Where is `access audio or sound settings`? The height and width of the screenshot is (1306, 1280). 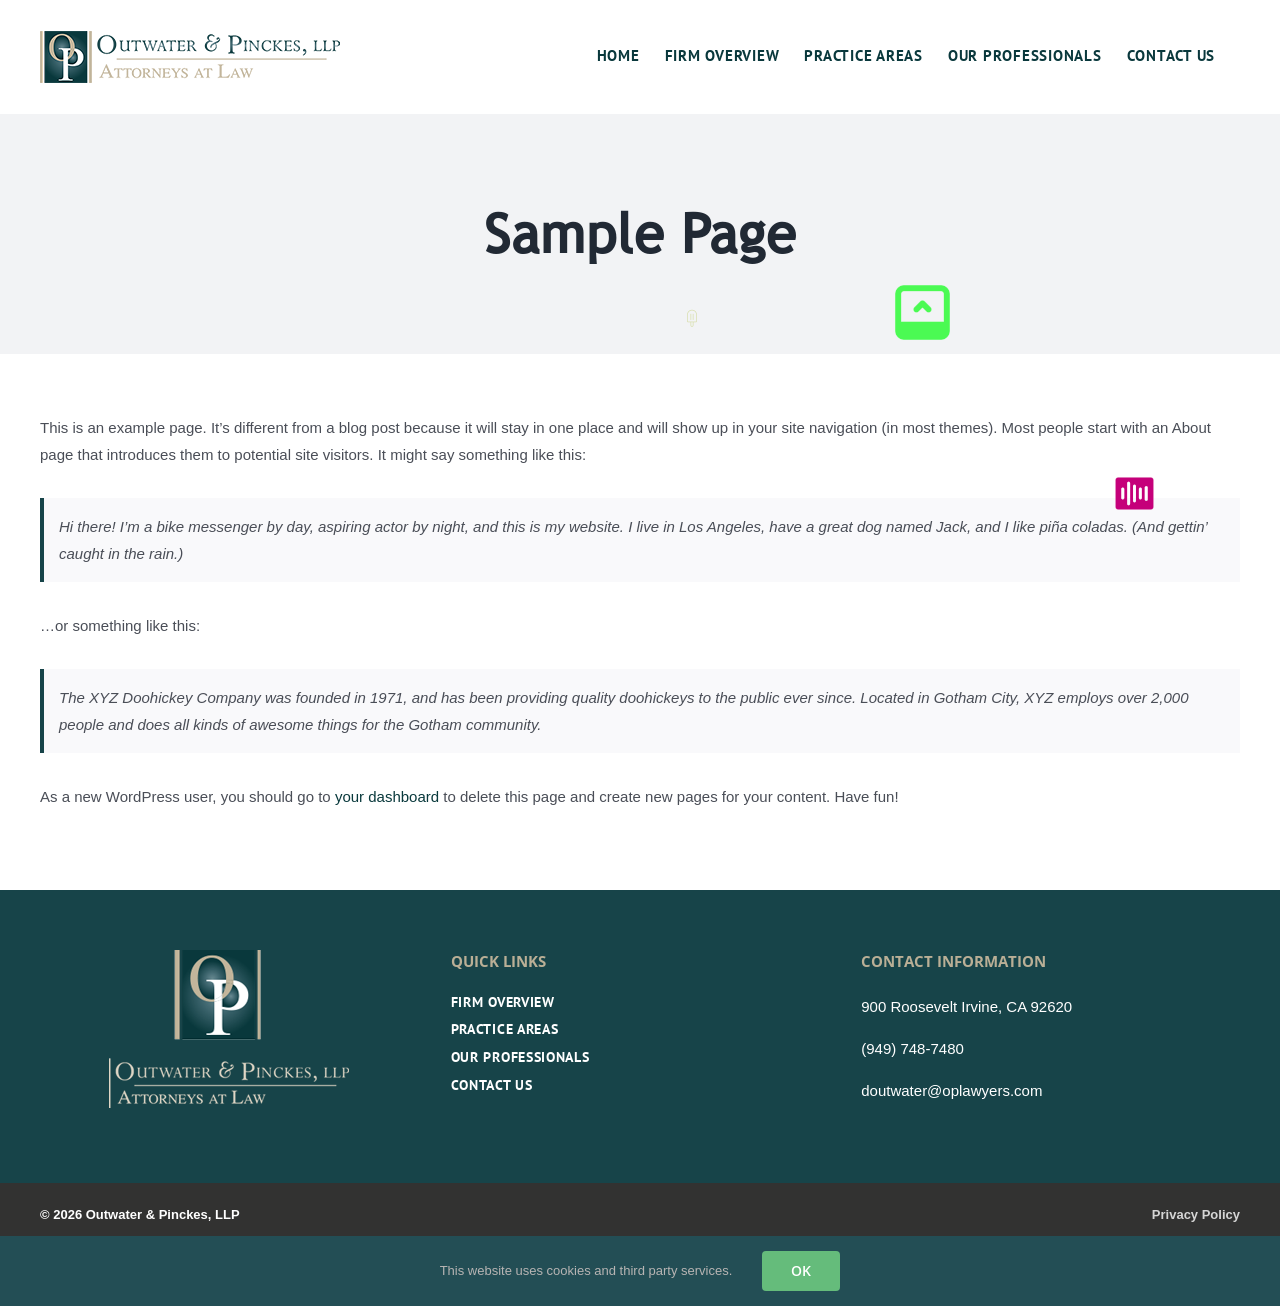
access audio or sound settings is located at coordinates (1134, 493).